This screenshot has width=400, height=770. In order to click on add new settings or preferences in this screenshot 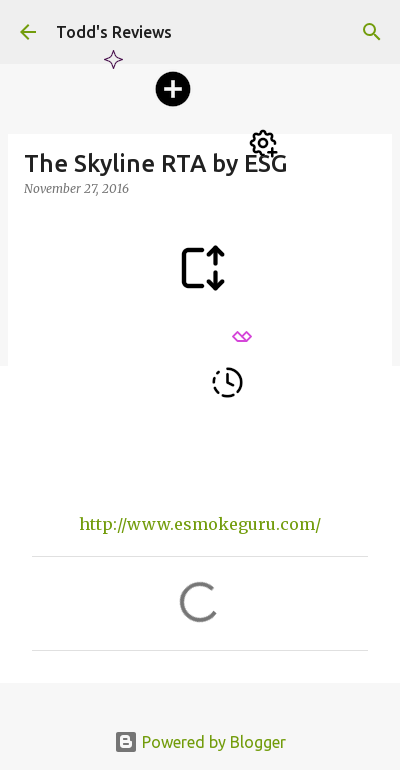, I will do `click(263, 143)`.